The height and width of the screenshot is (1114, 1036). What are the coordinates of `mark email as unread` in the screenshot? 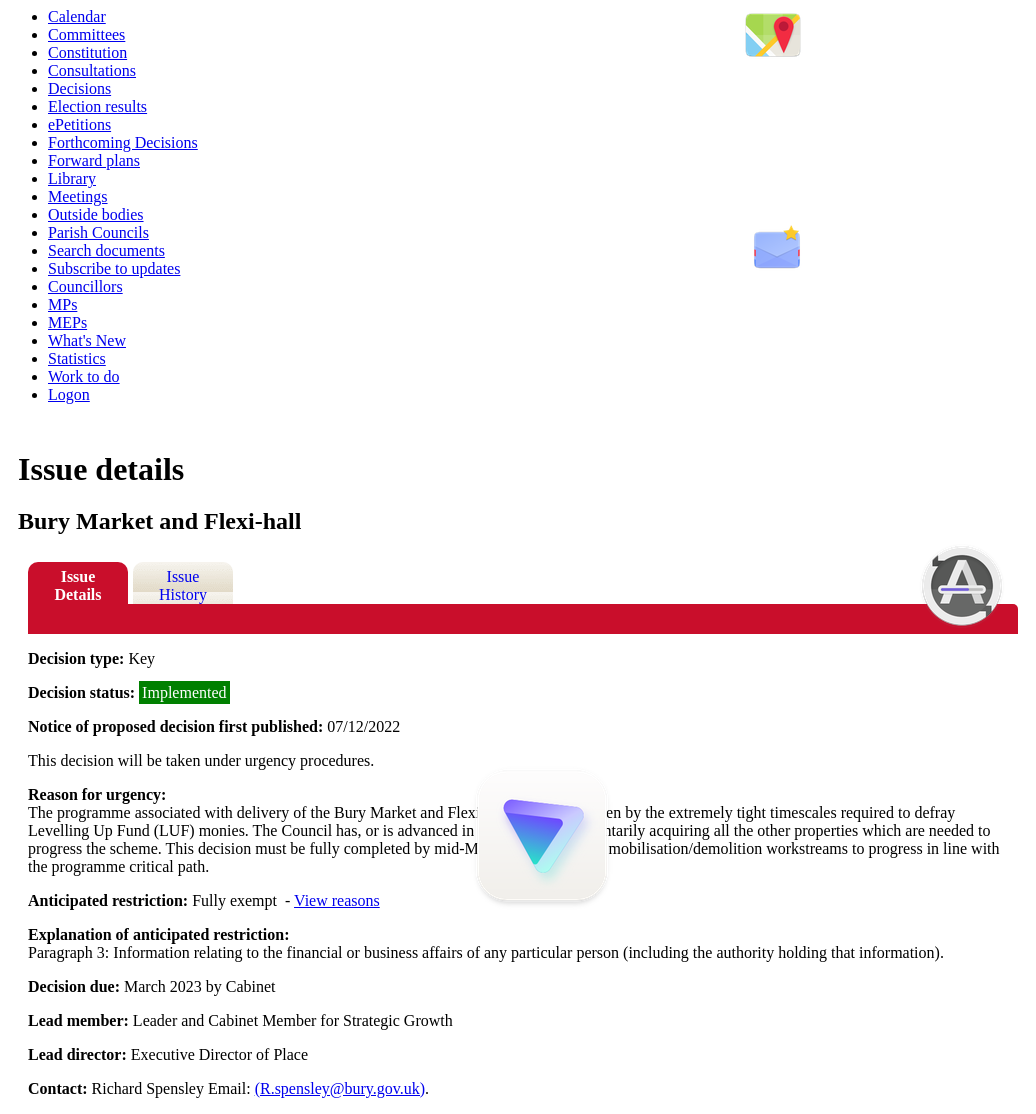 It's located at (777, 250).